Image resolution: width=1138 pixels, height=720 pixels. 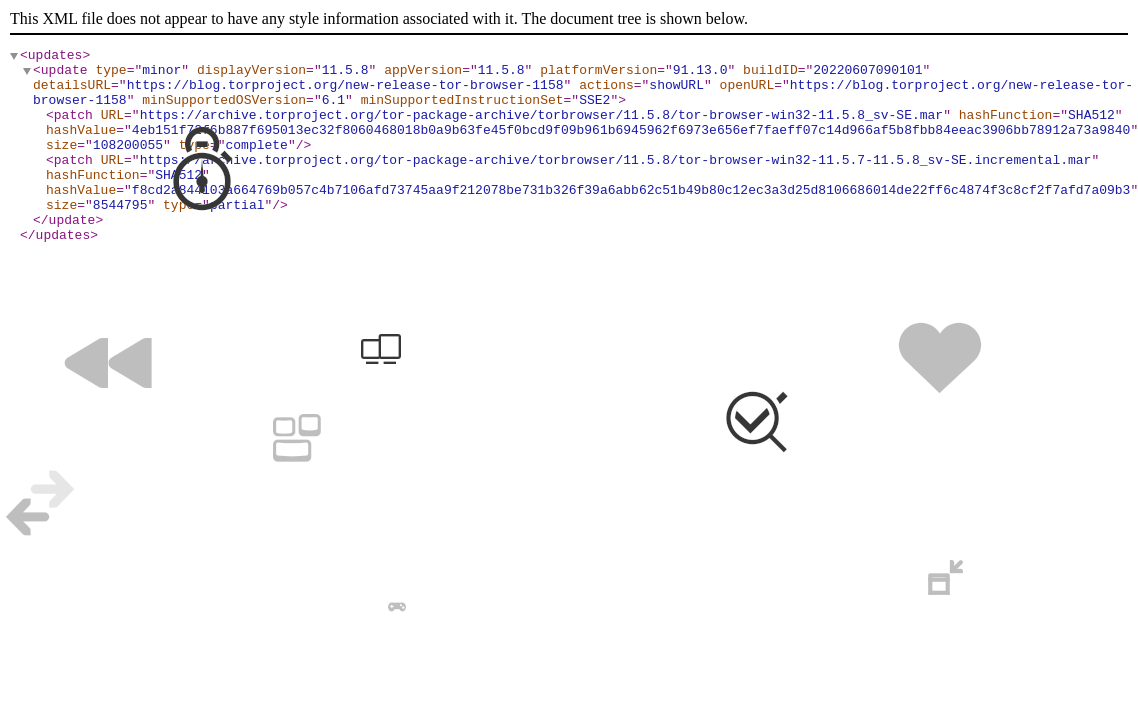 What do you see at coordinates (757, 422) in the screenshot?
I see `open system configuration or setup assistant` at bounding box center [757, 422].